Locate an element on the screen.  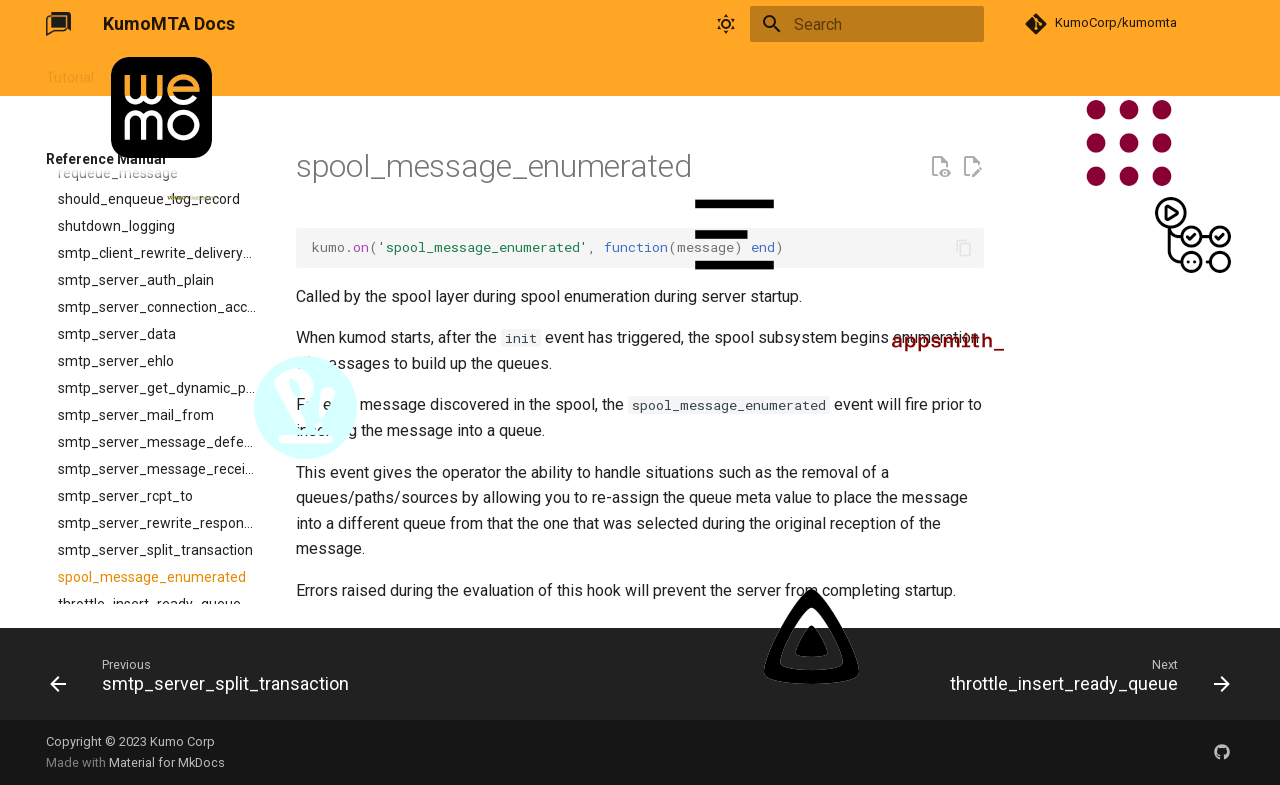
appsmith platform logo is located at coordinates (948, 342).